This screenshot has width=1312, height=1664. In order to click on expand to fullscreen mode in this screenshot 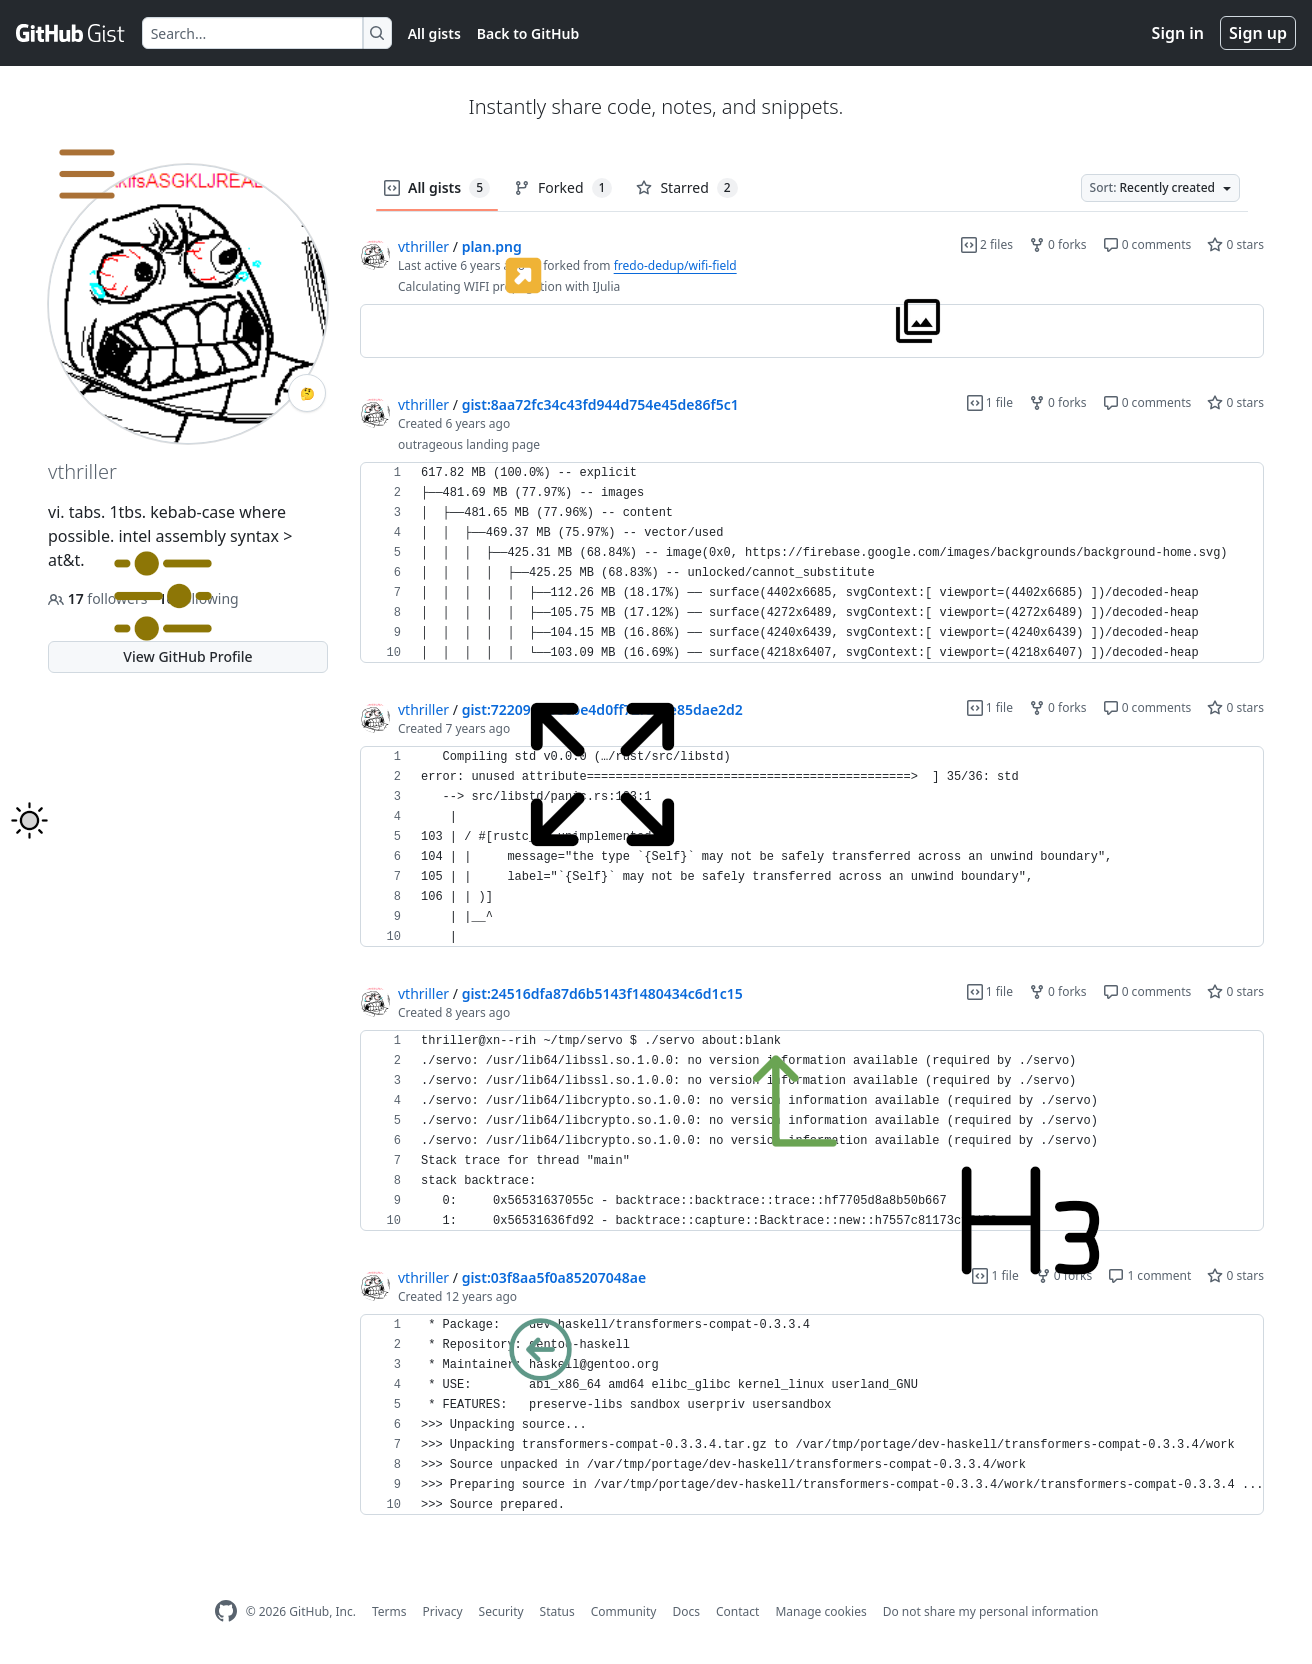, I will do `click(602, 774)`.